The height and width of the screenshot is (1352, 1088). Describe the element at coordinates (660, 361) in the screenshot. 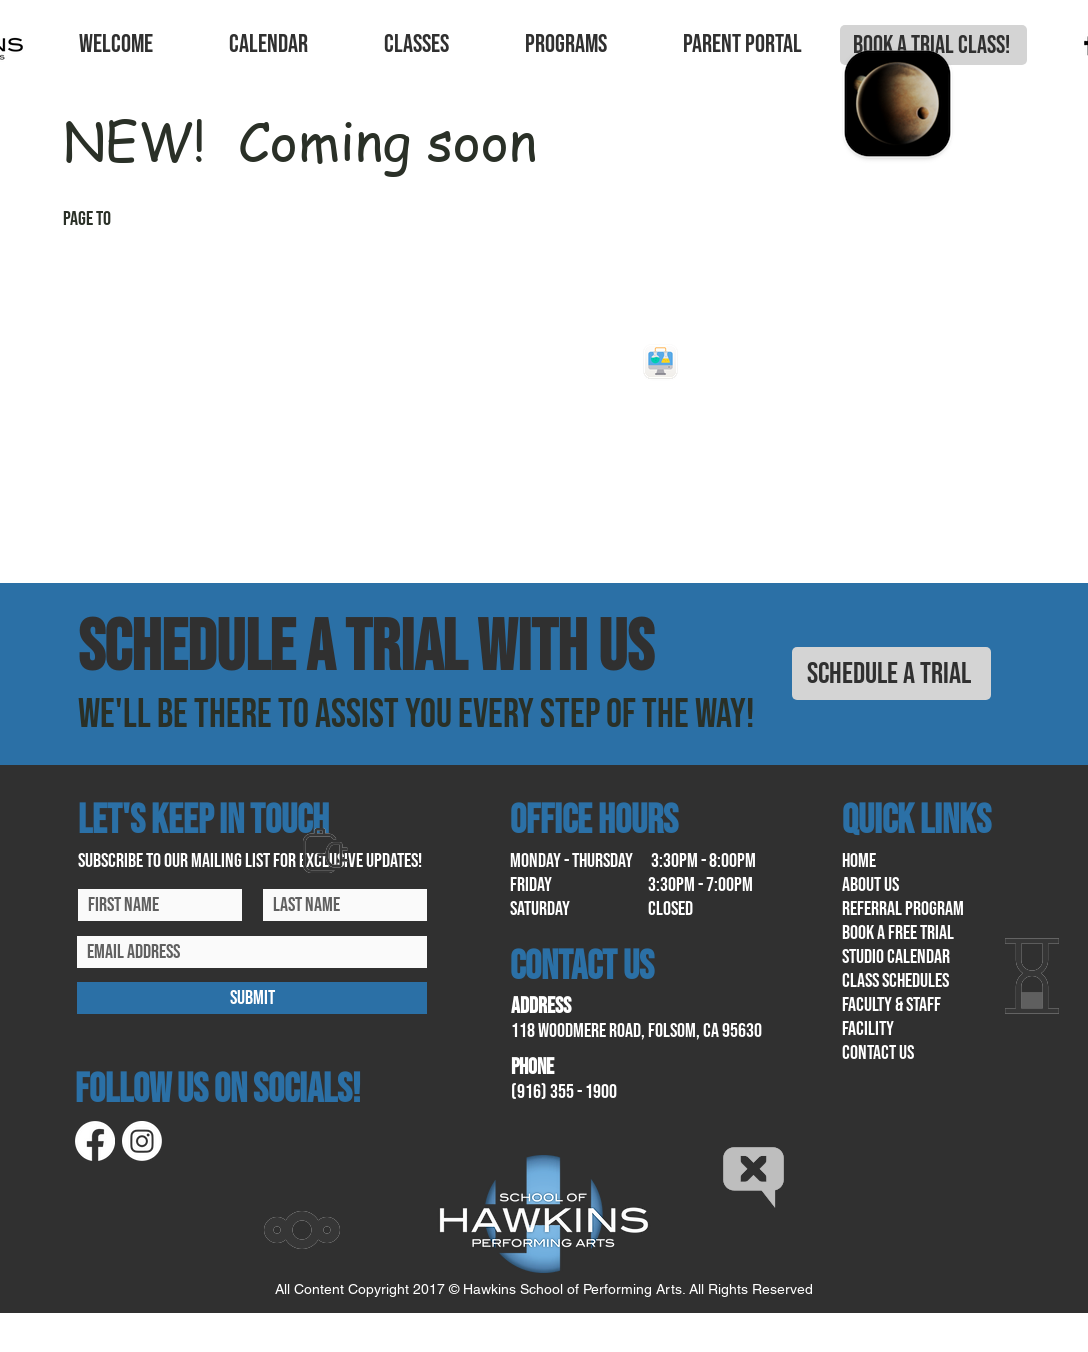

I see `open formatlab application` at that location.